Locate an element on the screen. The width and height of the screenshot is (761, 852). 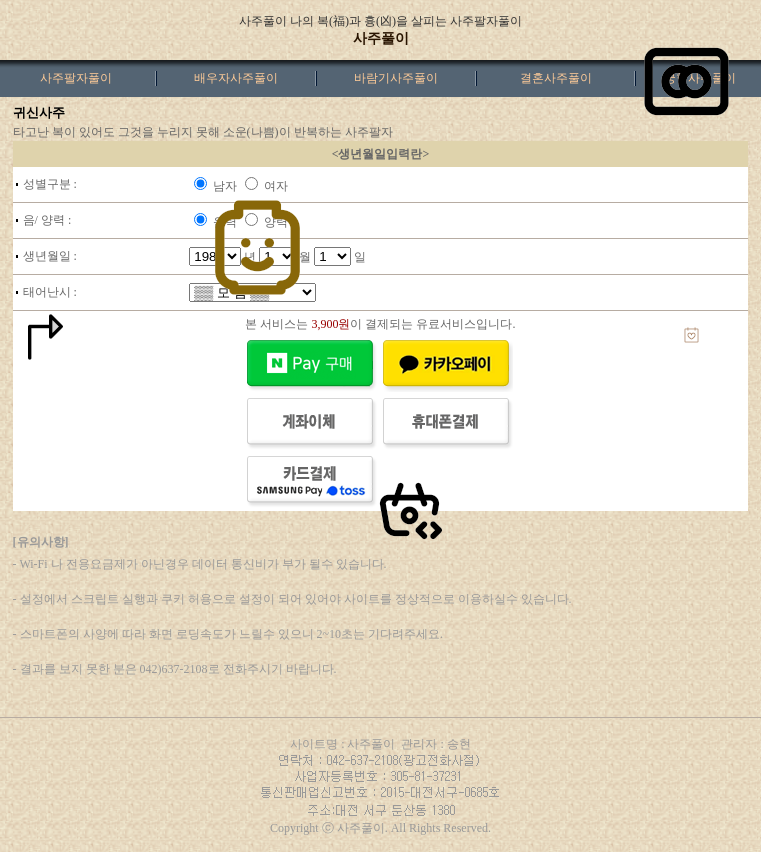
access shopping cart API or developer settings is located at coordinates (409, 509).